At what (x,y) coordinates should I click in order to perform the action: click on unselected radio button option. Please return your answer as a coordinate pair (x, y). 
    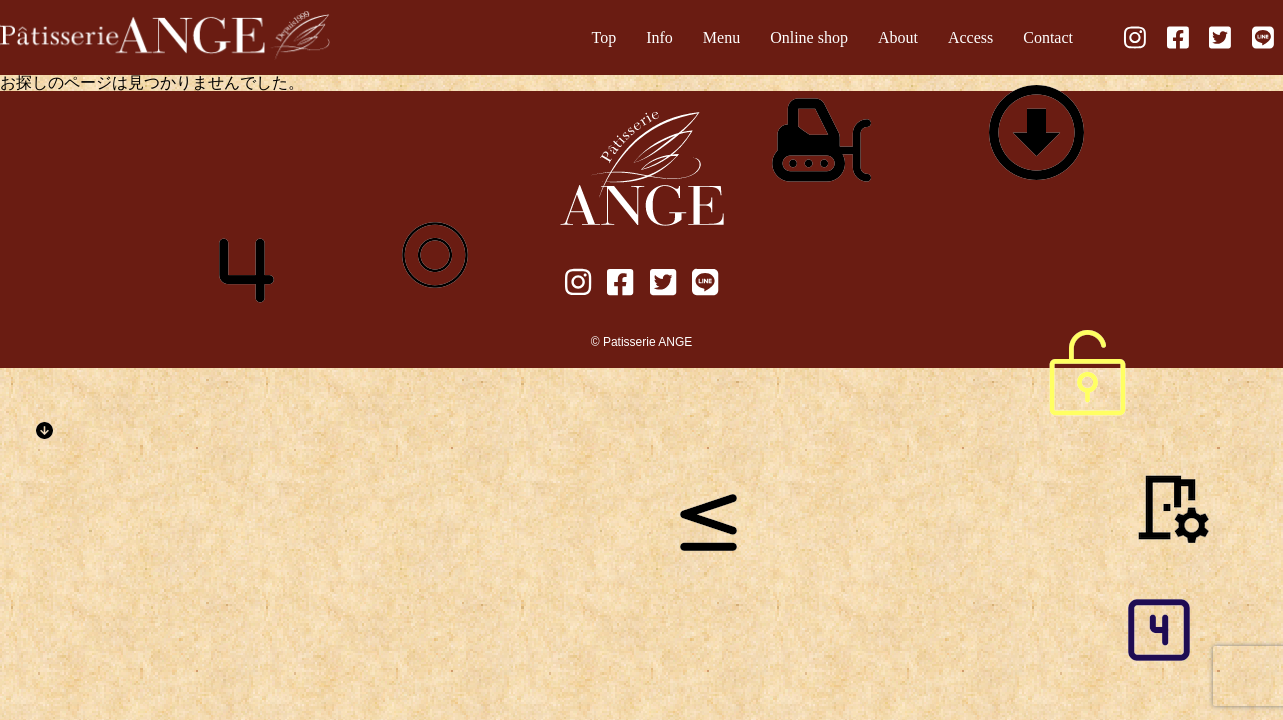
    Looking at the image, I should click on (435, 255).